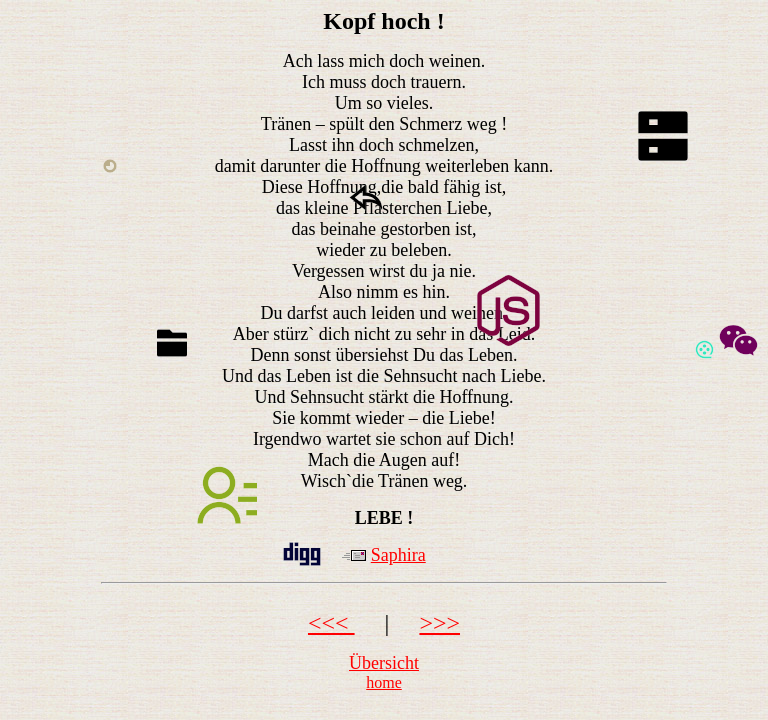  I want to click on open wechat messaging app, so click(738, 340).